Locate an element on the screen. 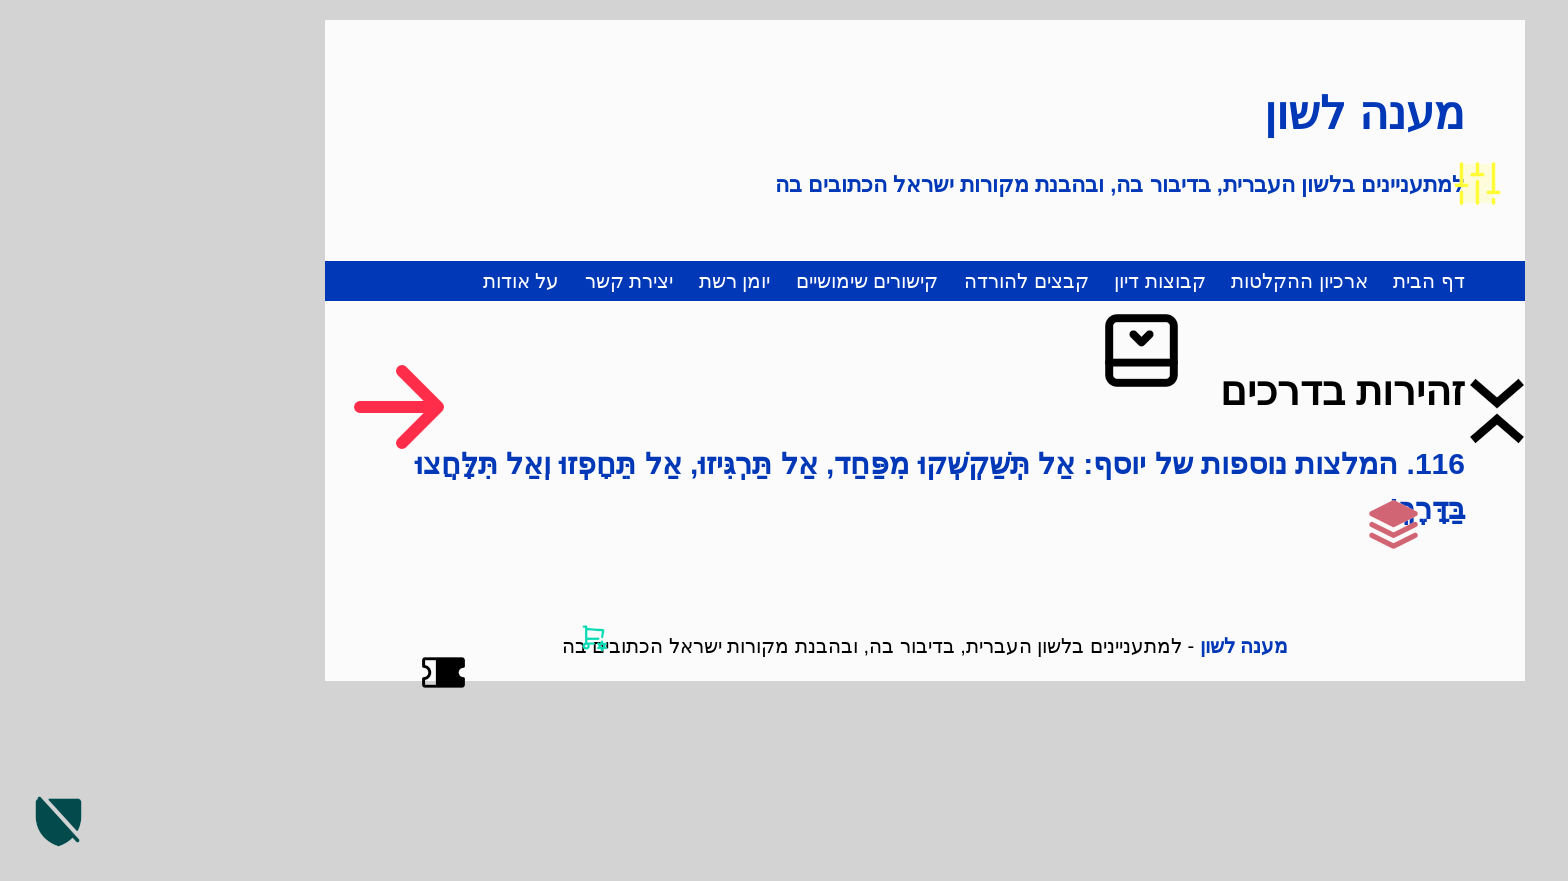 Image resolution: width=1568 pixels, height=881 pixels. security or protection is disabled is located at coordinates (58, 819).